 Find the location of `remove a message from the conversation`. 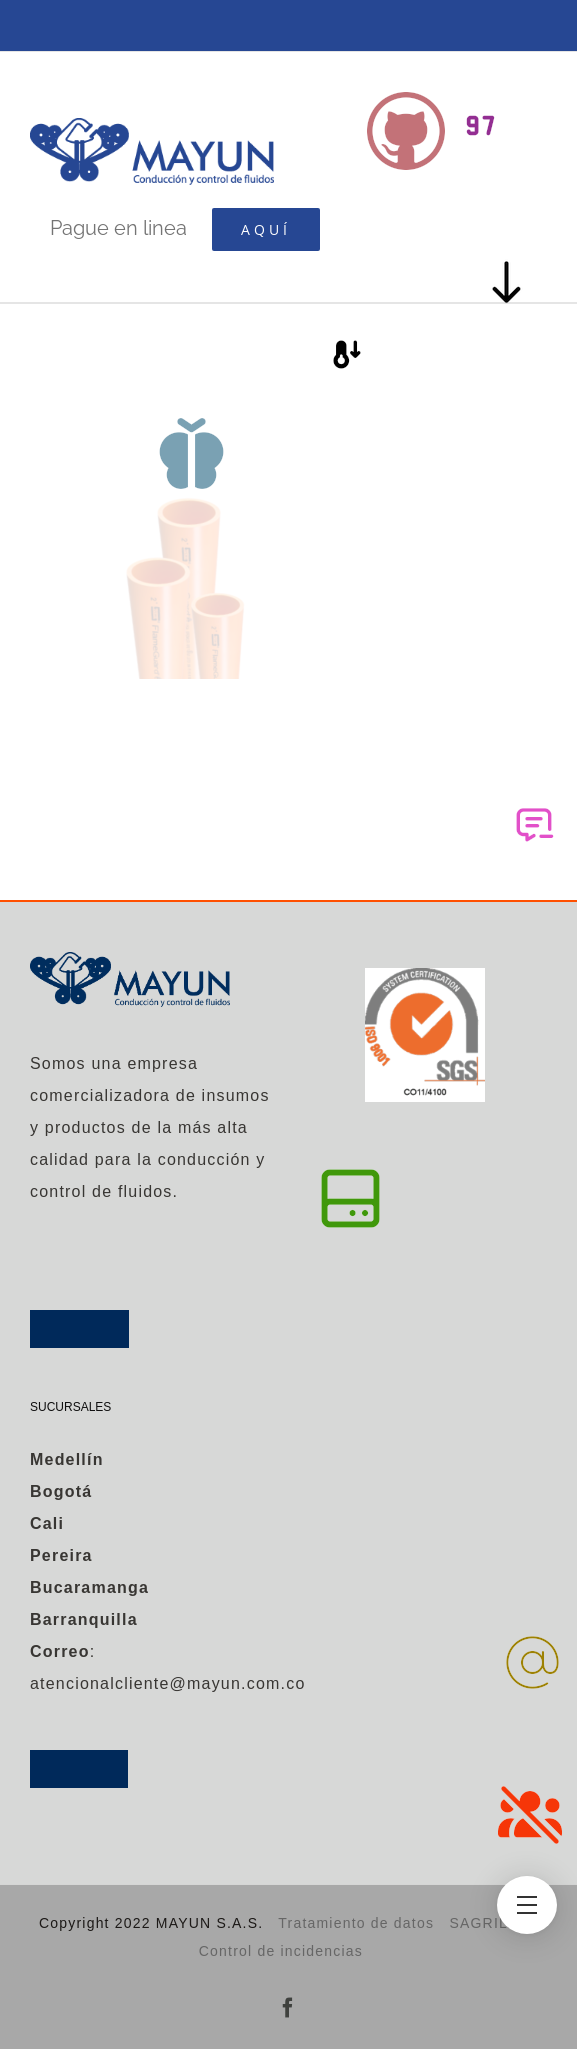

remove a message from the conversation is located at coordinates (534, 824).